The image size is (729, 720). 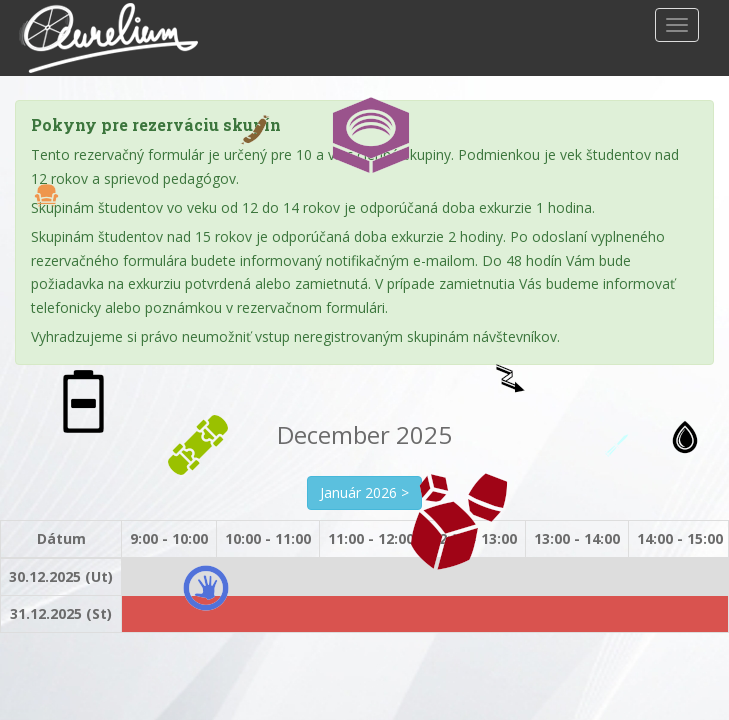 What do you see at coordinates (616, 445) in the screenshot?
I see `select butterfly knife weapon or tool` at bounding box center [616, 445].